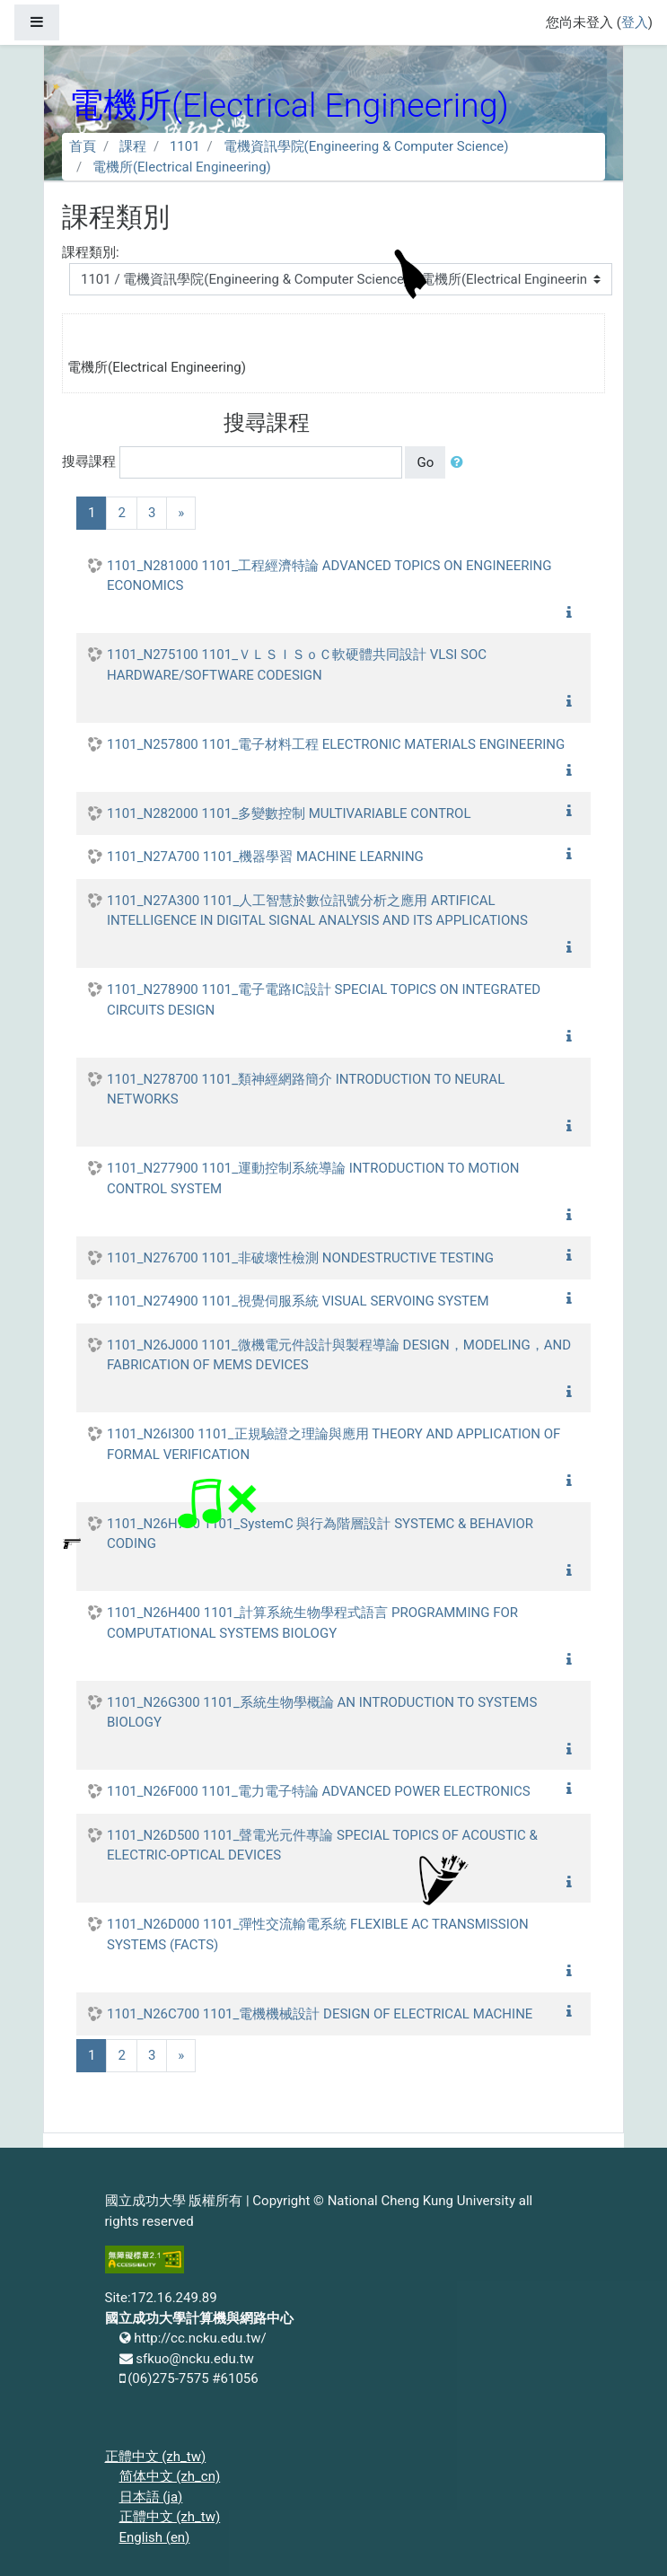 The height and width of the screenshot is (2576, 667). Describe the element at coordinates (72, 1543) in the screenshot. I see `select pistol weapon in game` at that location.